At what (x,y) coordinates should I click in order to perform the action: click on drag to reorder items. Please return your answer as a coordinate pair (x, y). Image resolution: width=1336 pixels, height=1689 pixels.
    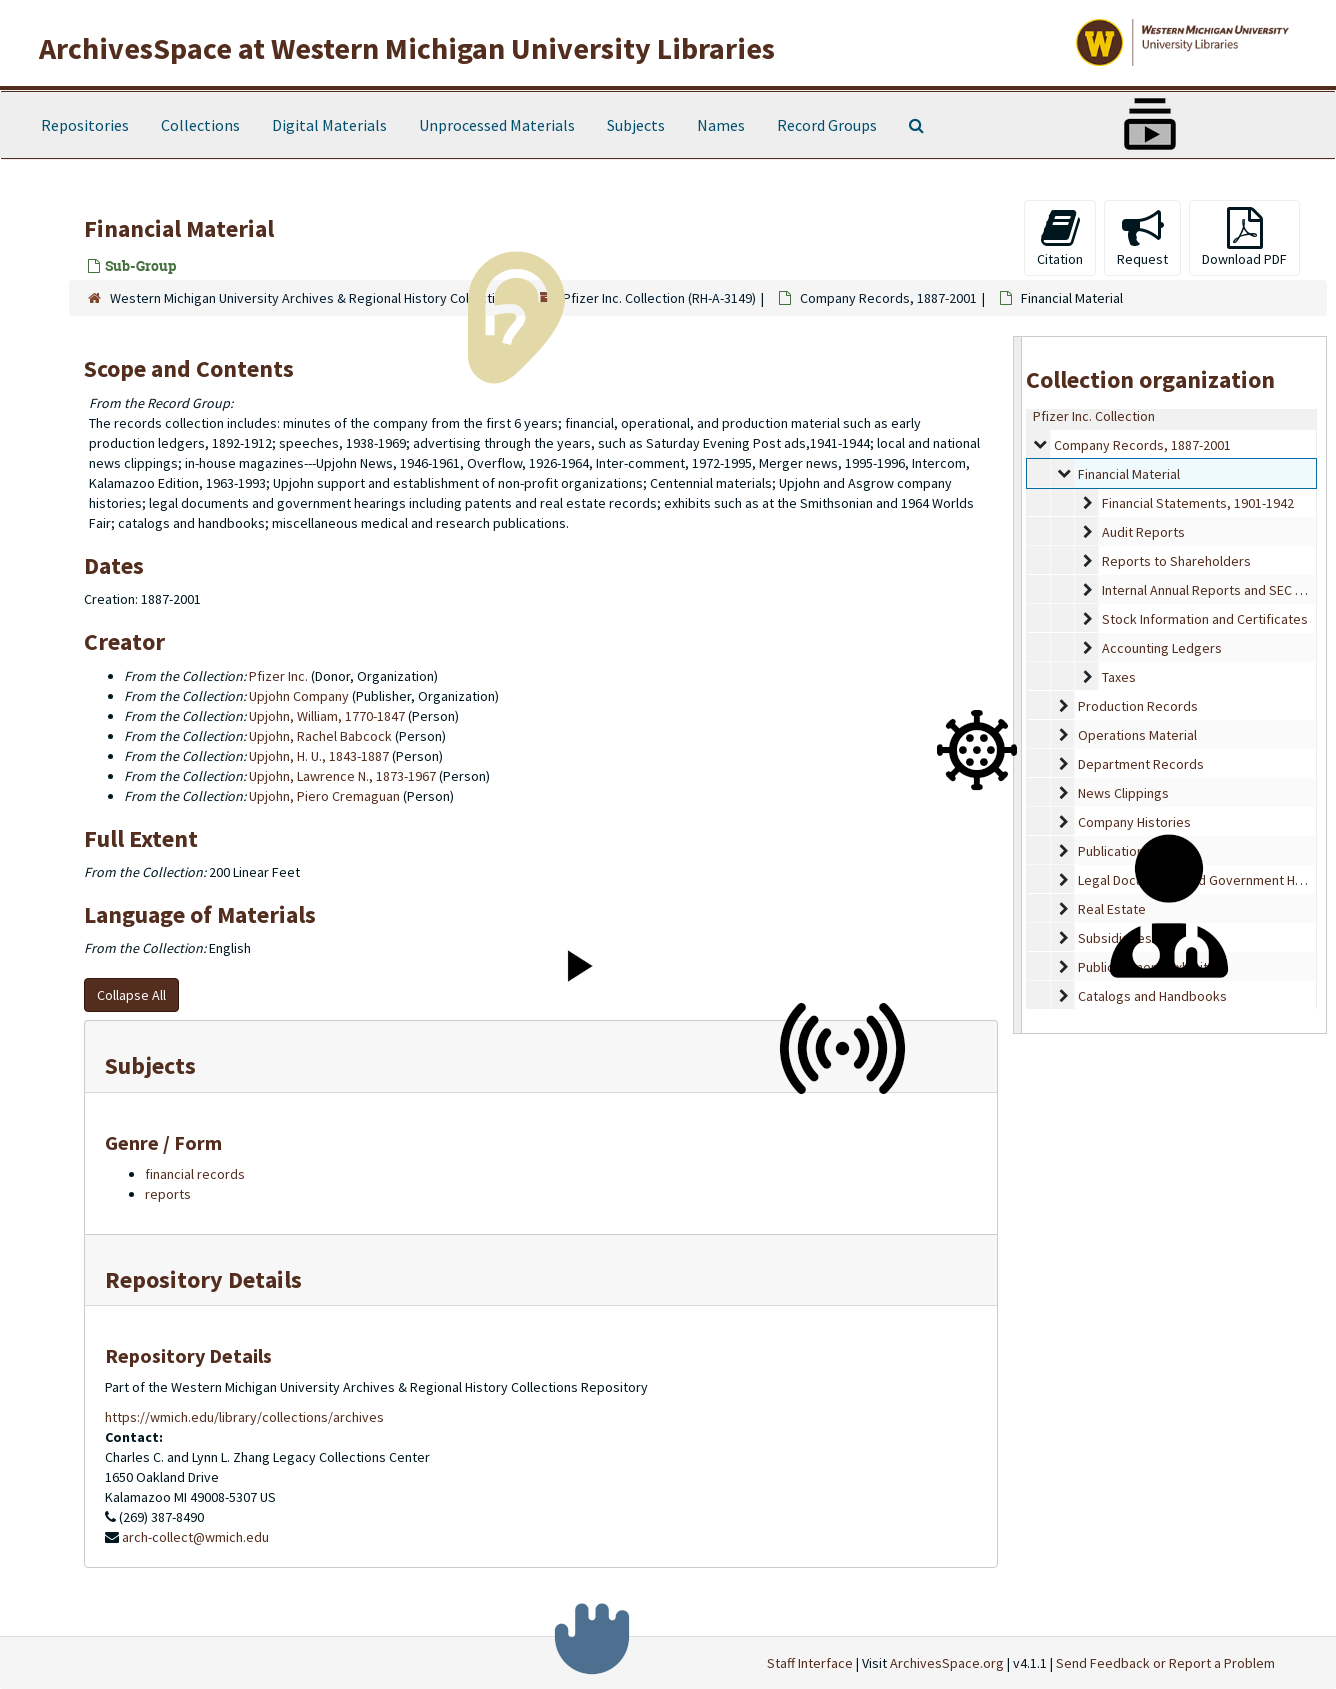
    Looking at the image, I should click on (592, 1627).